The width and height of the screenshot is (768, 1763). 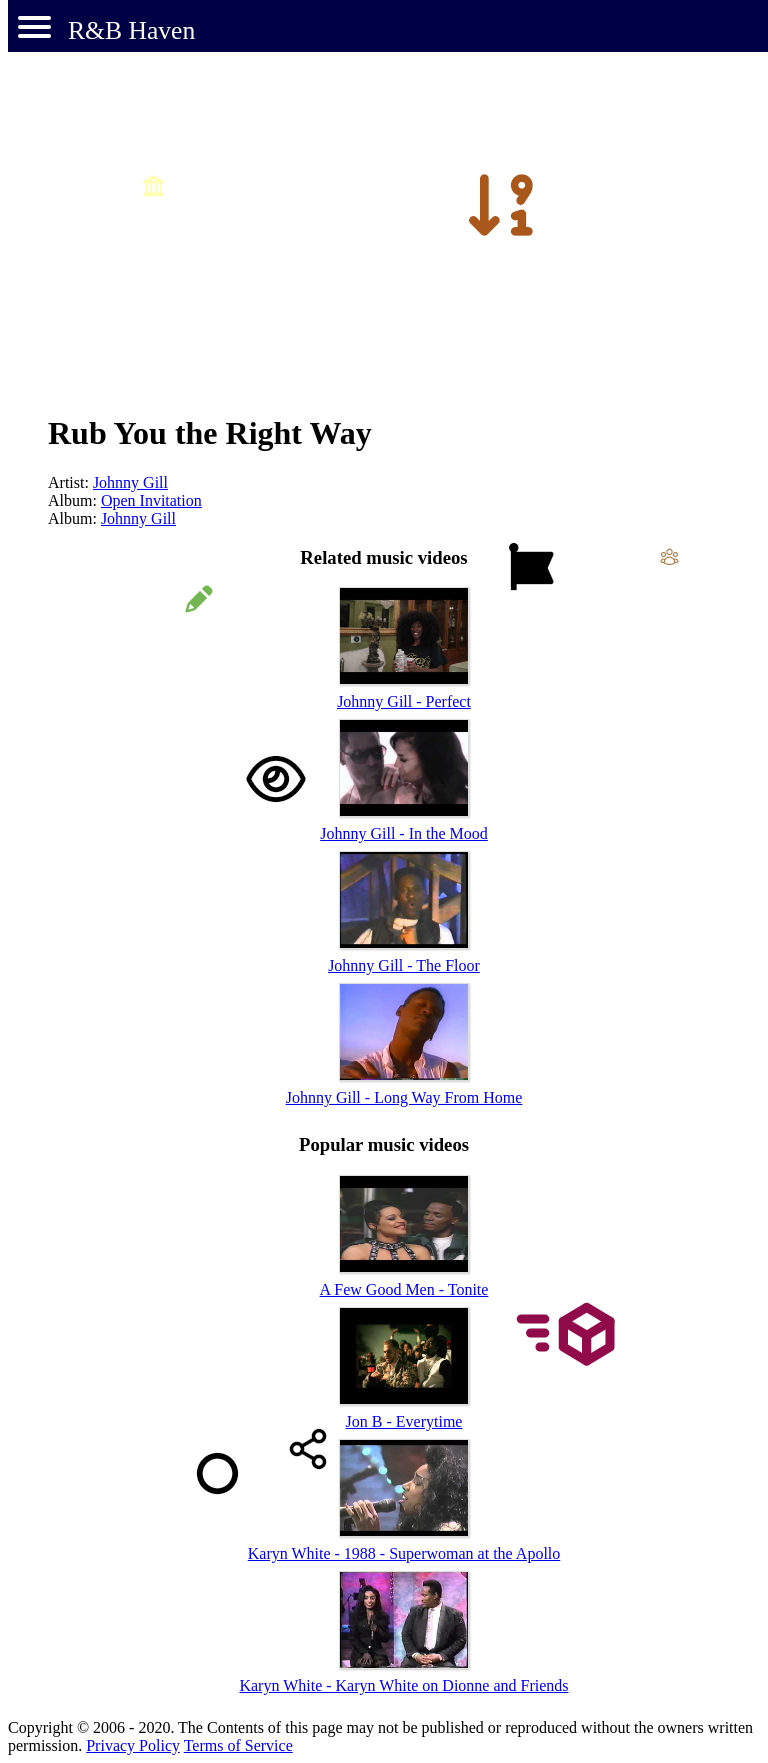 I want to click on access banking or financial services, so click(x=153, y=185).